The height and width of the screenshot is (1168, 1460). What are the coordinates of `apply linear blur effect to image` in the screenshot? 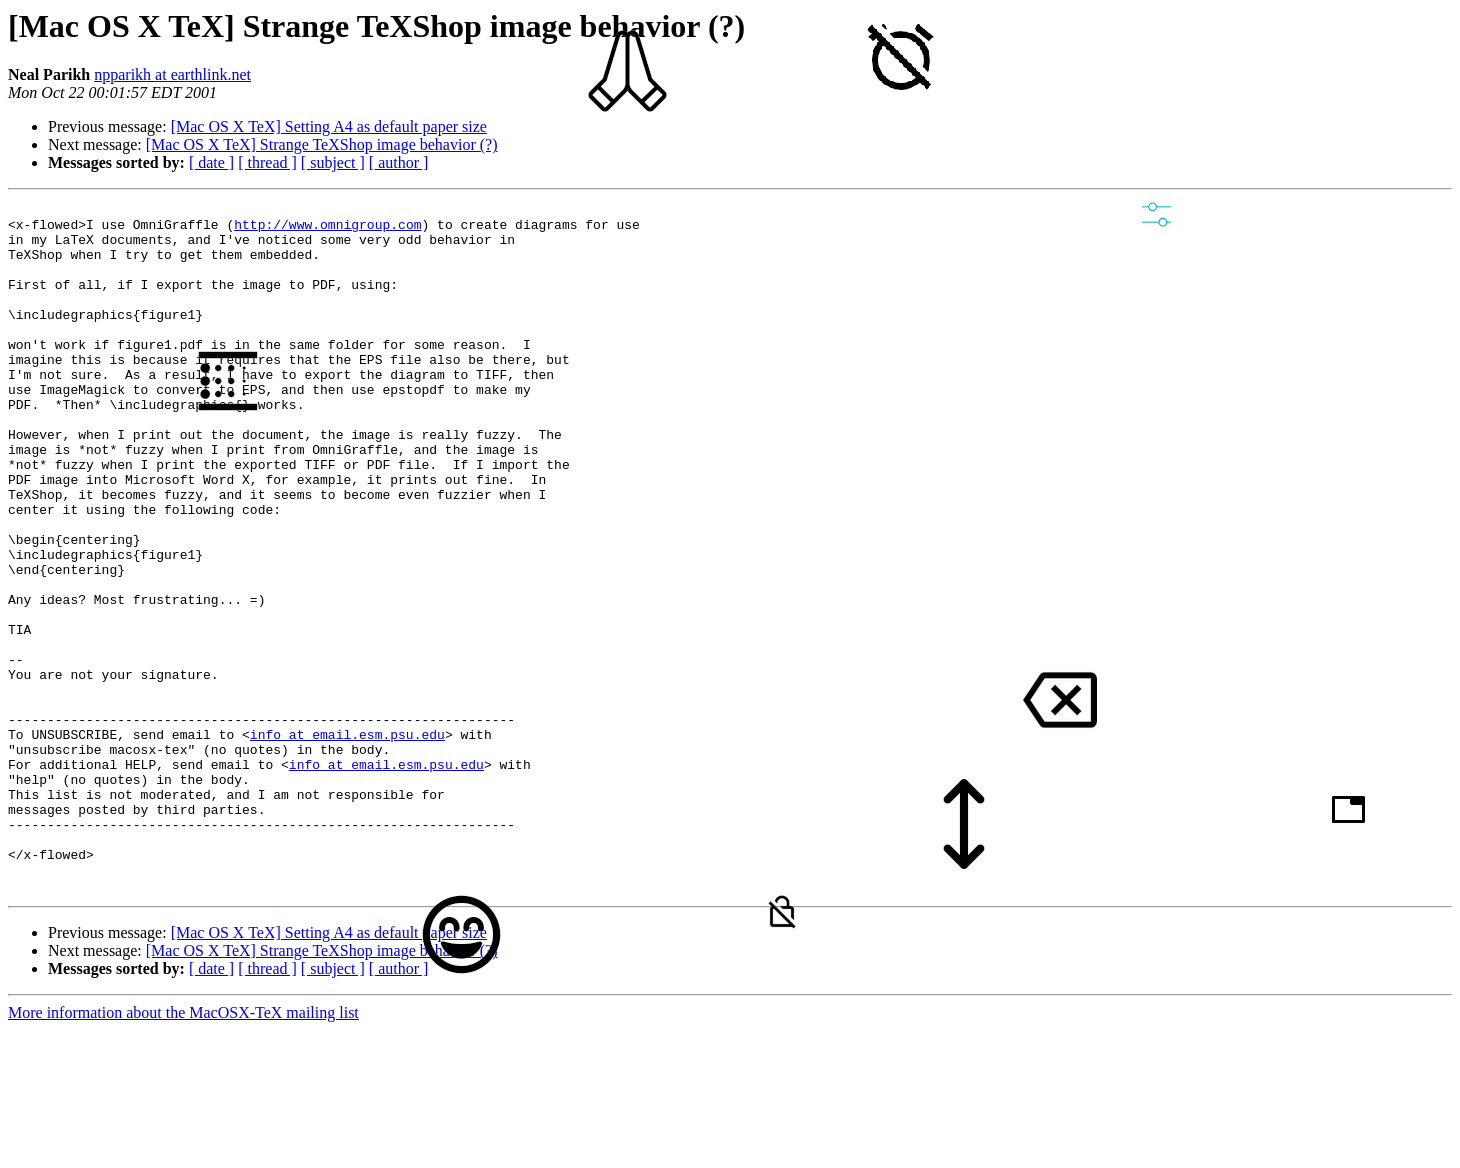 It's located at (228, 381).